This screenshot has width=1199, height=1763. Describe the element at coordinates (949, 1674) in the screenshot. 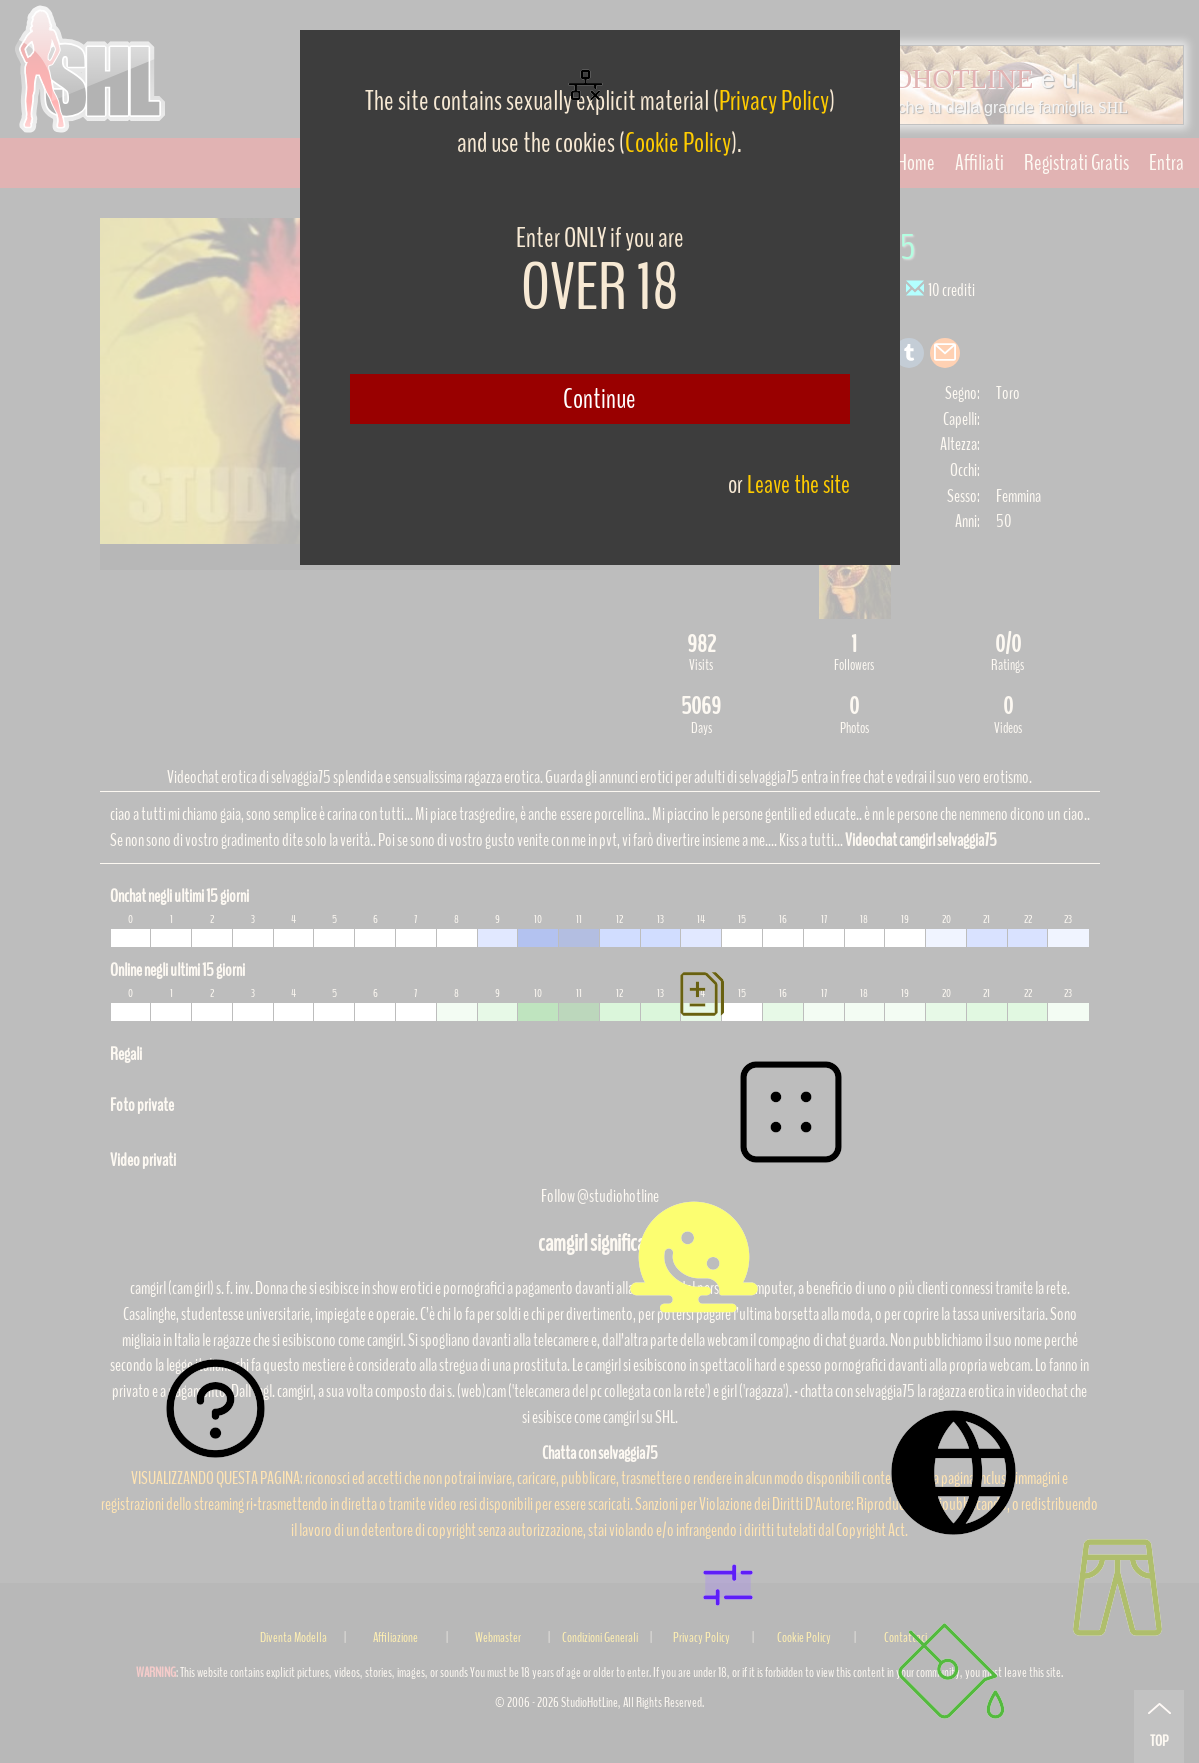

I see `fill an area with a selected color` at that location.